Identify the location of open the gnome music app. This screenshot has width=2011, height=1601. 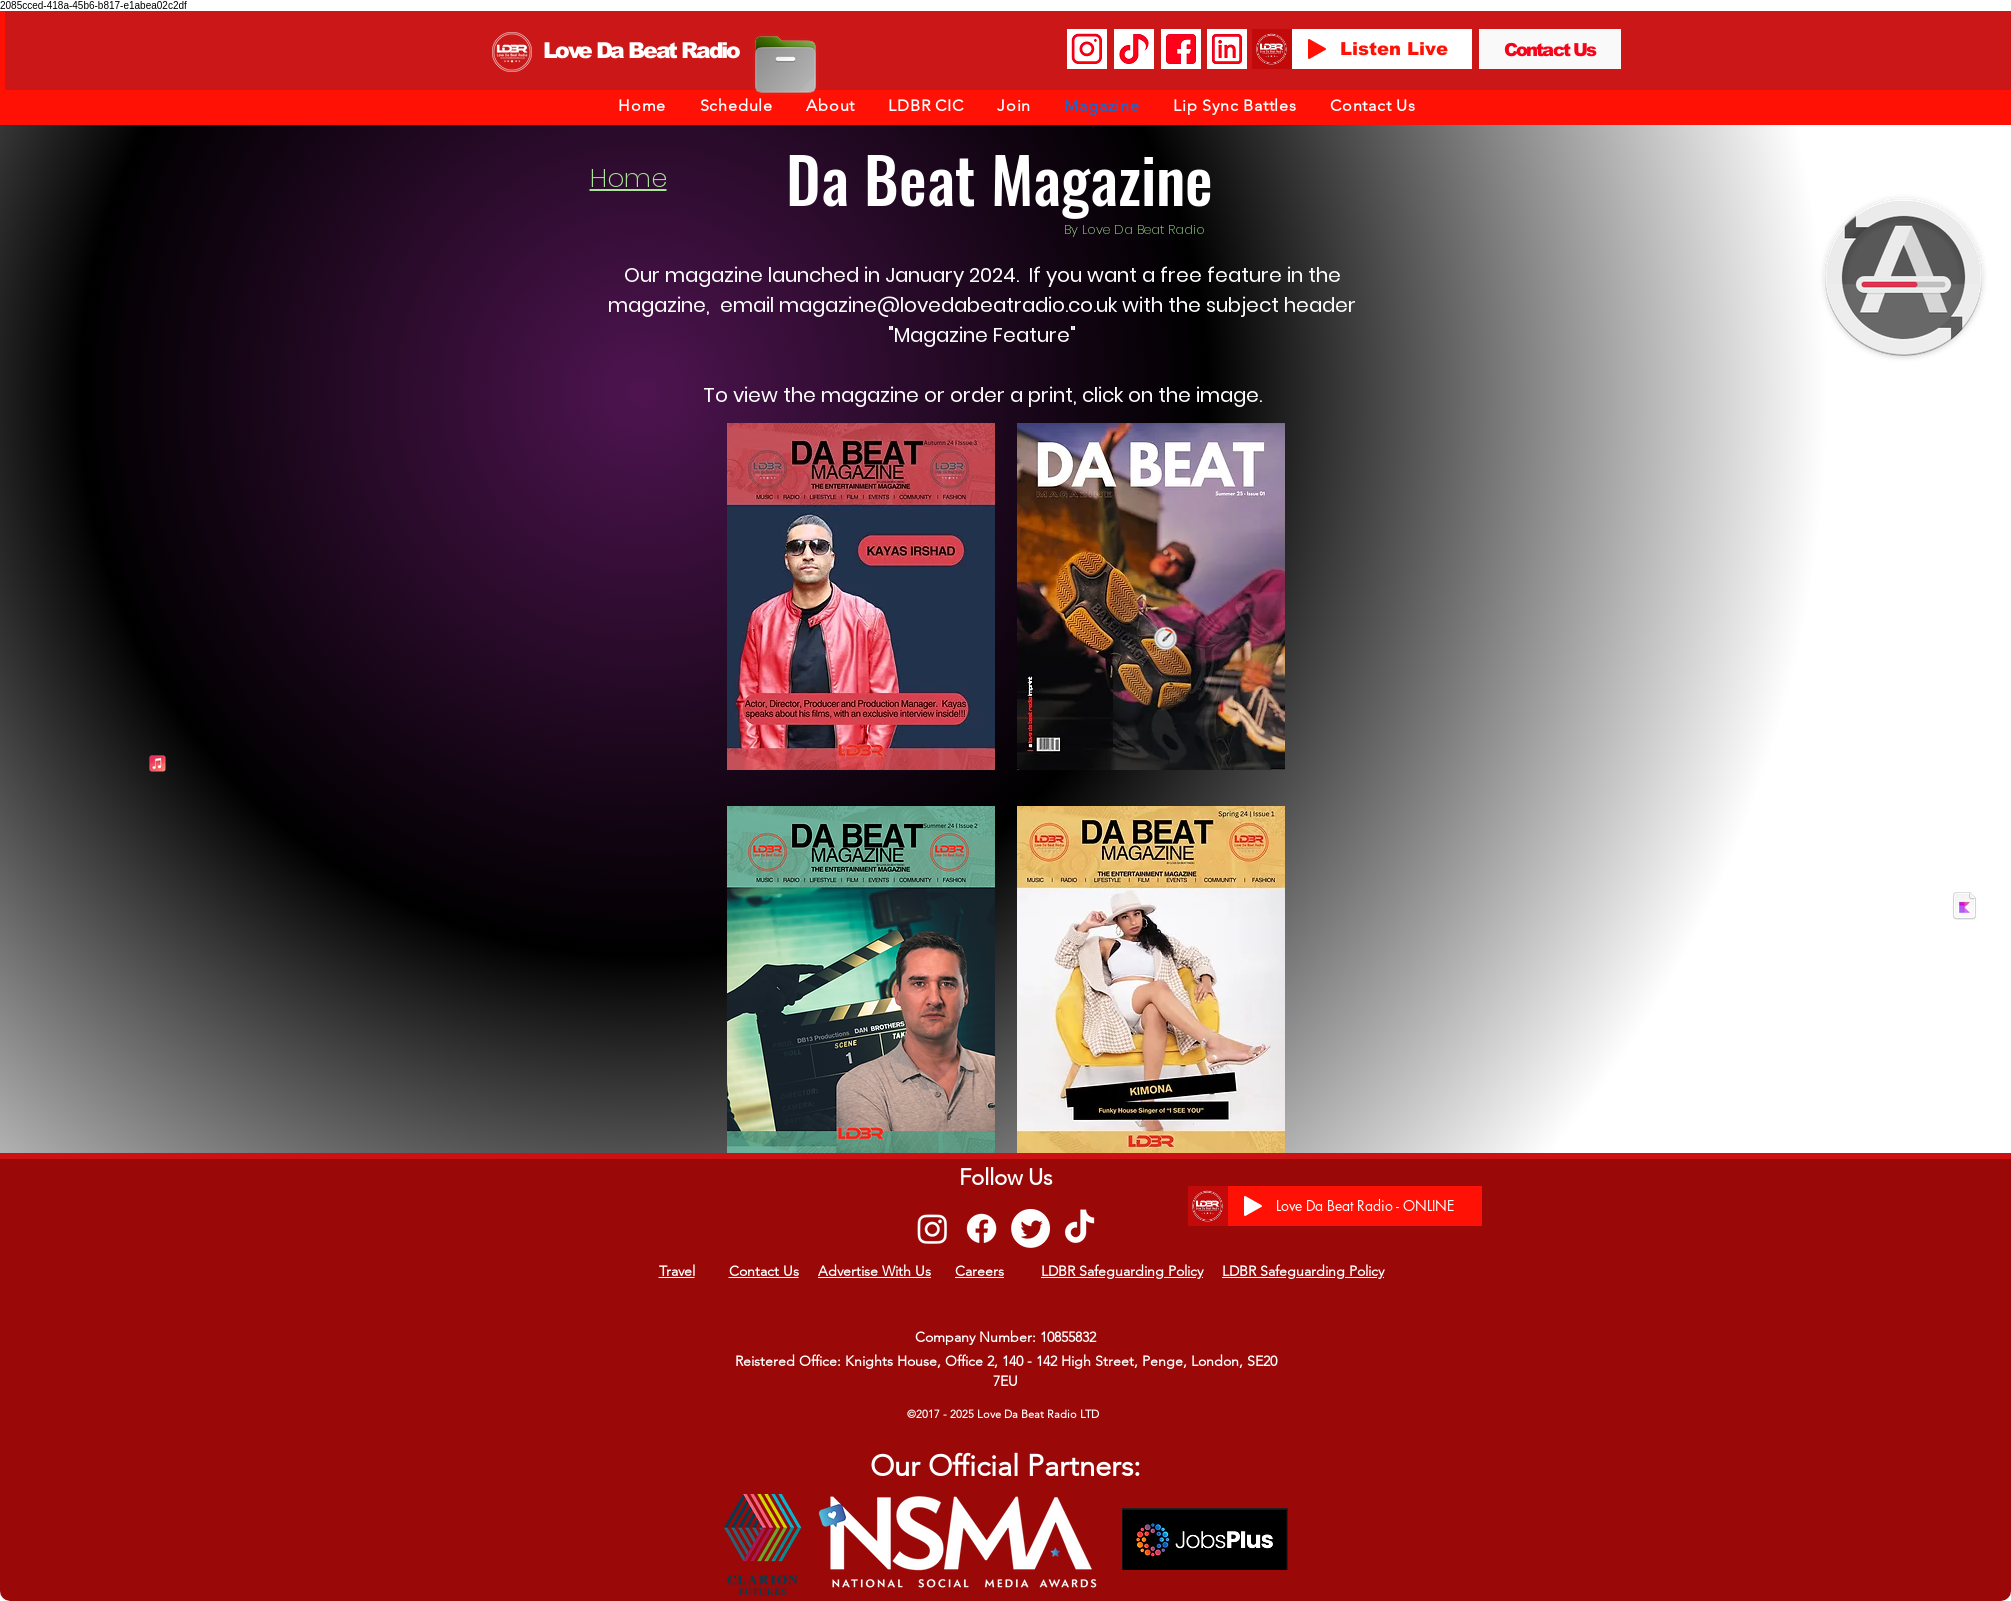
(157, 763).